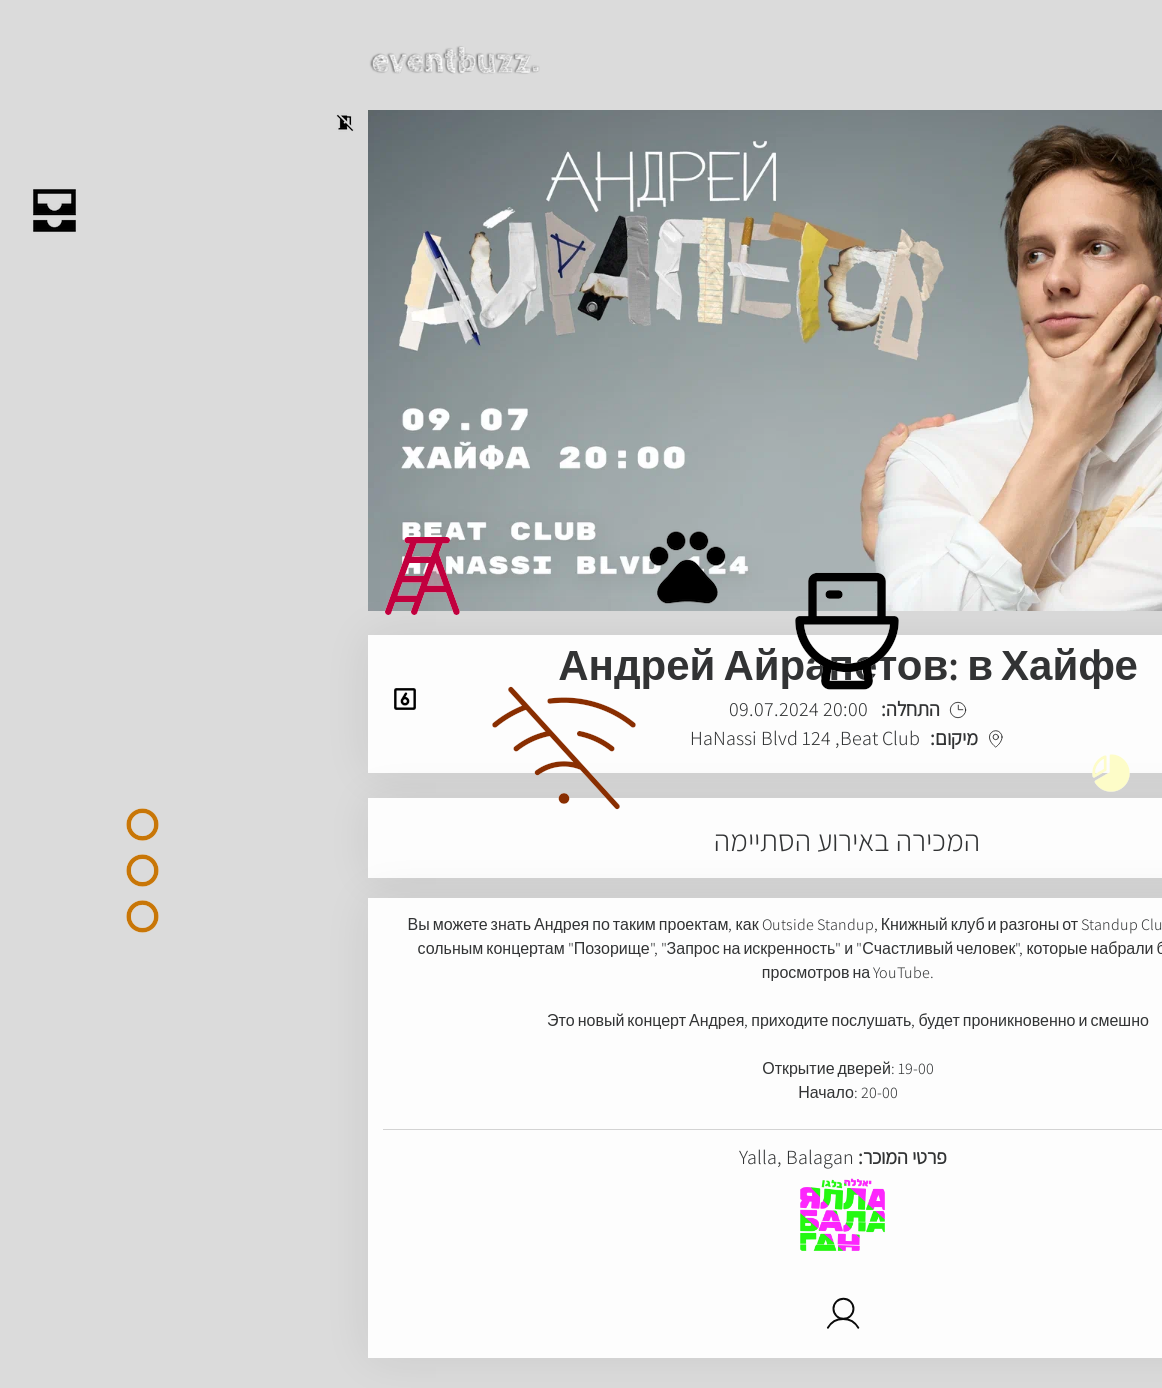 The width and height of the screenshot is (1162, 1388). Describe the element at coordinates (142, 870) in the screenshot. I see `open more options menu` at that location.